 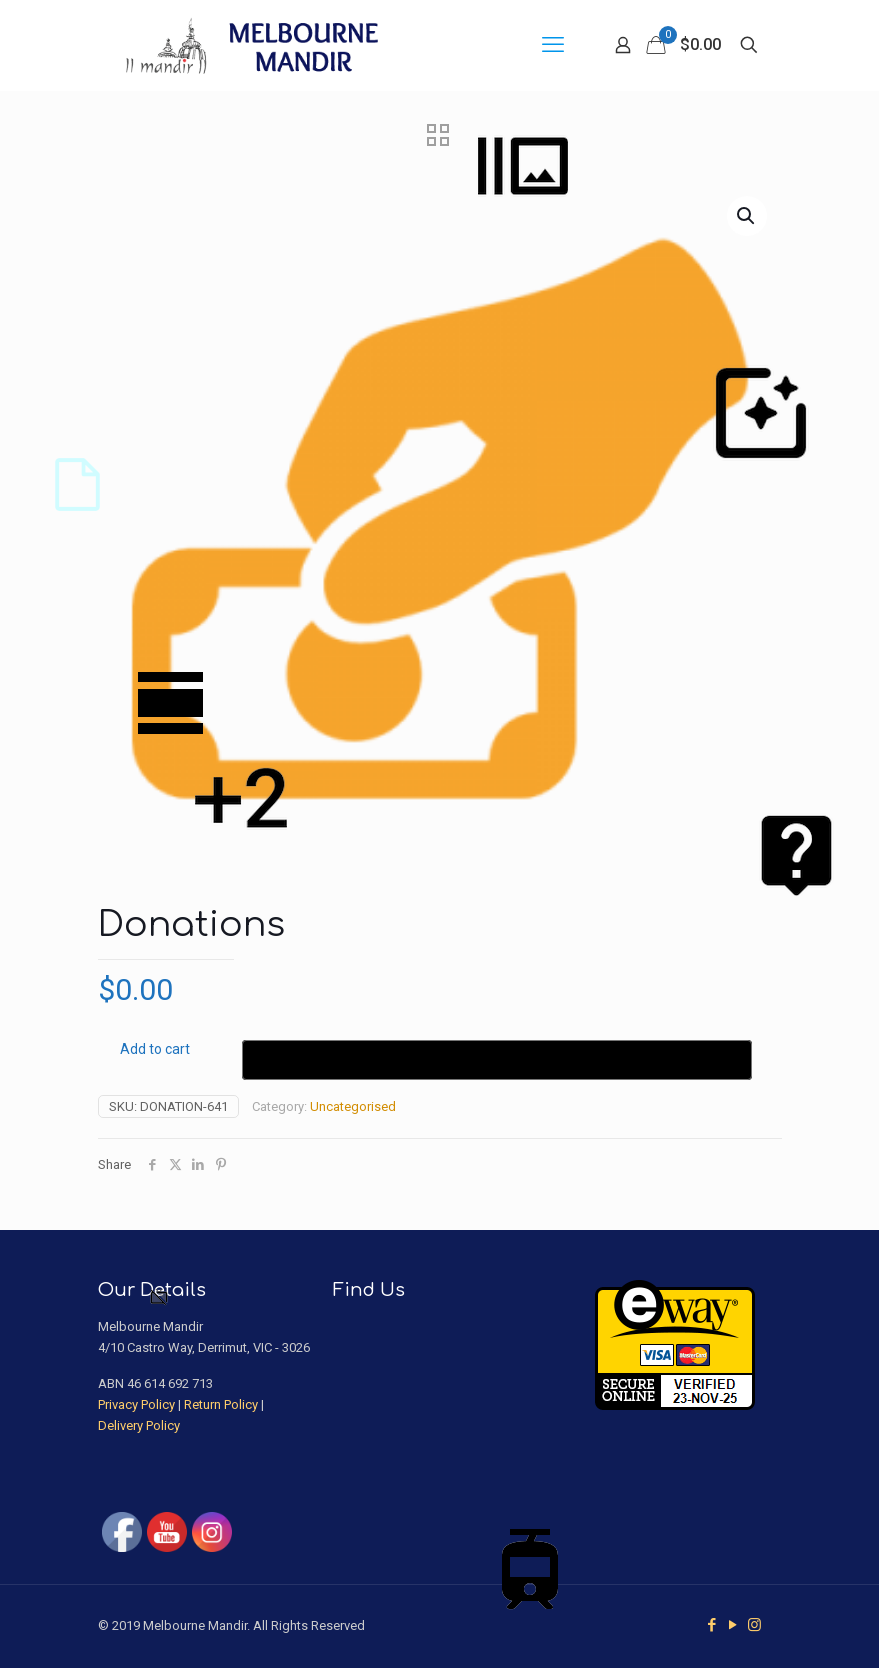 What do you see at coordinates (523, 166) in the screenshot?
I see `enable burst mode for rapid photo capture` at bounding box center [523, 166].